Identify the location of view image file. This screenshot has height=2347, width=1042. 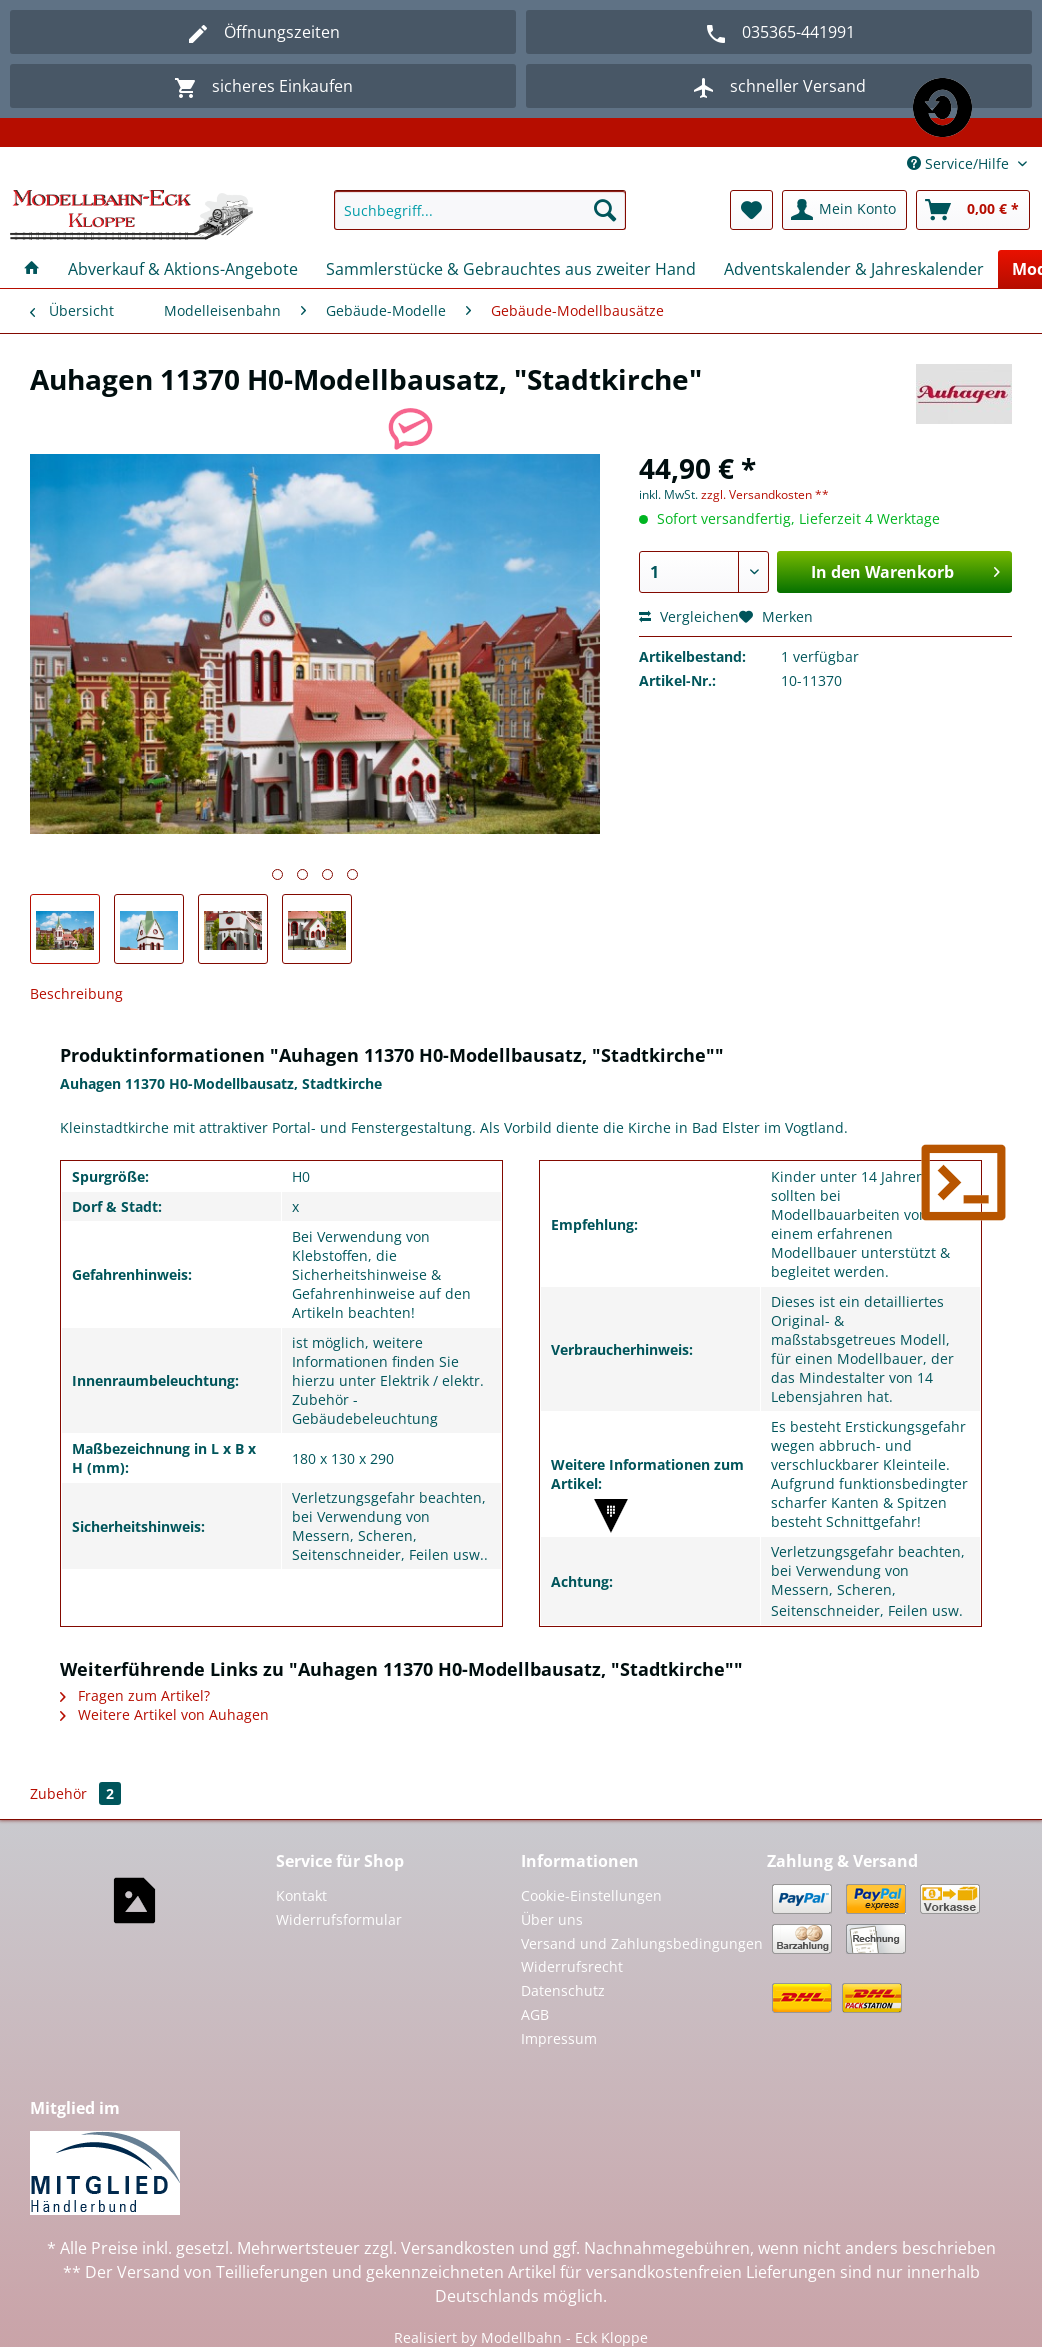
(134, 1900).